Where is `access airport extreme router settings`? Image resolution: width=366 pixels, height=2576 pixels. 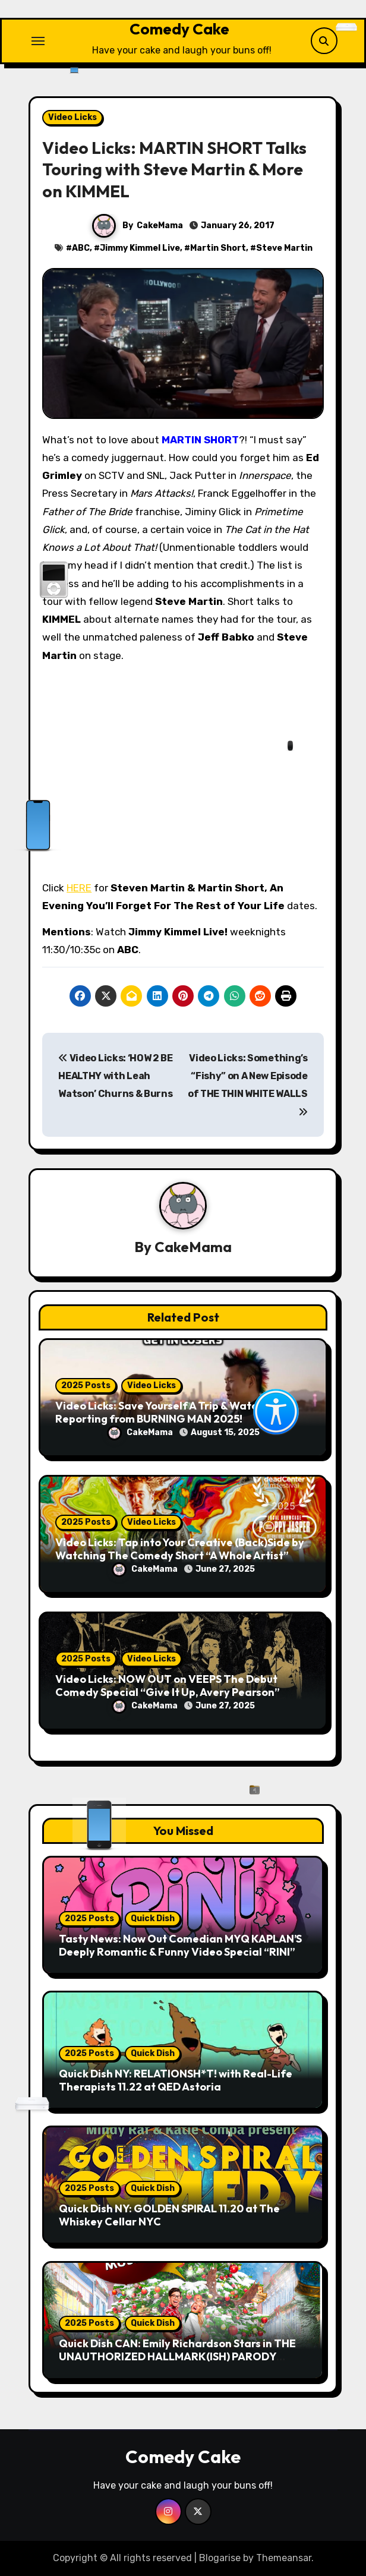 access airport extreme router settings is located at coordinates (32, 2101).